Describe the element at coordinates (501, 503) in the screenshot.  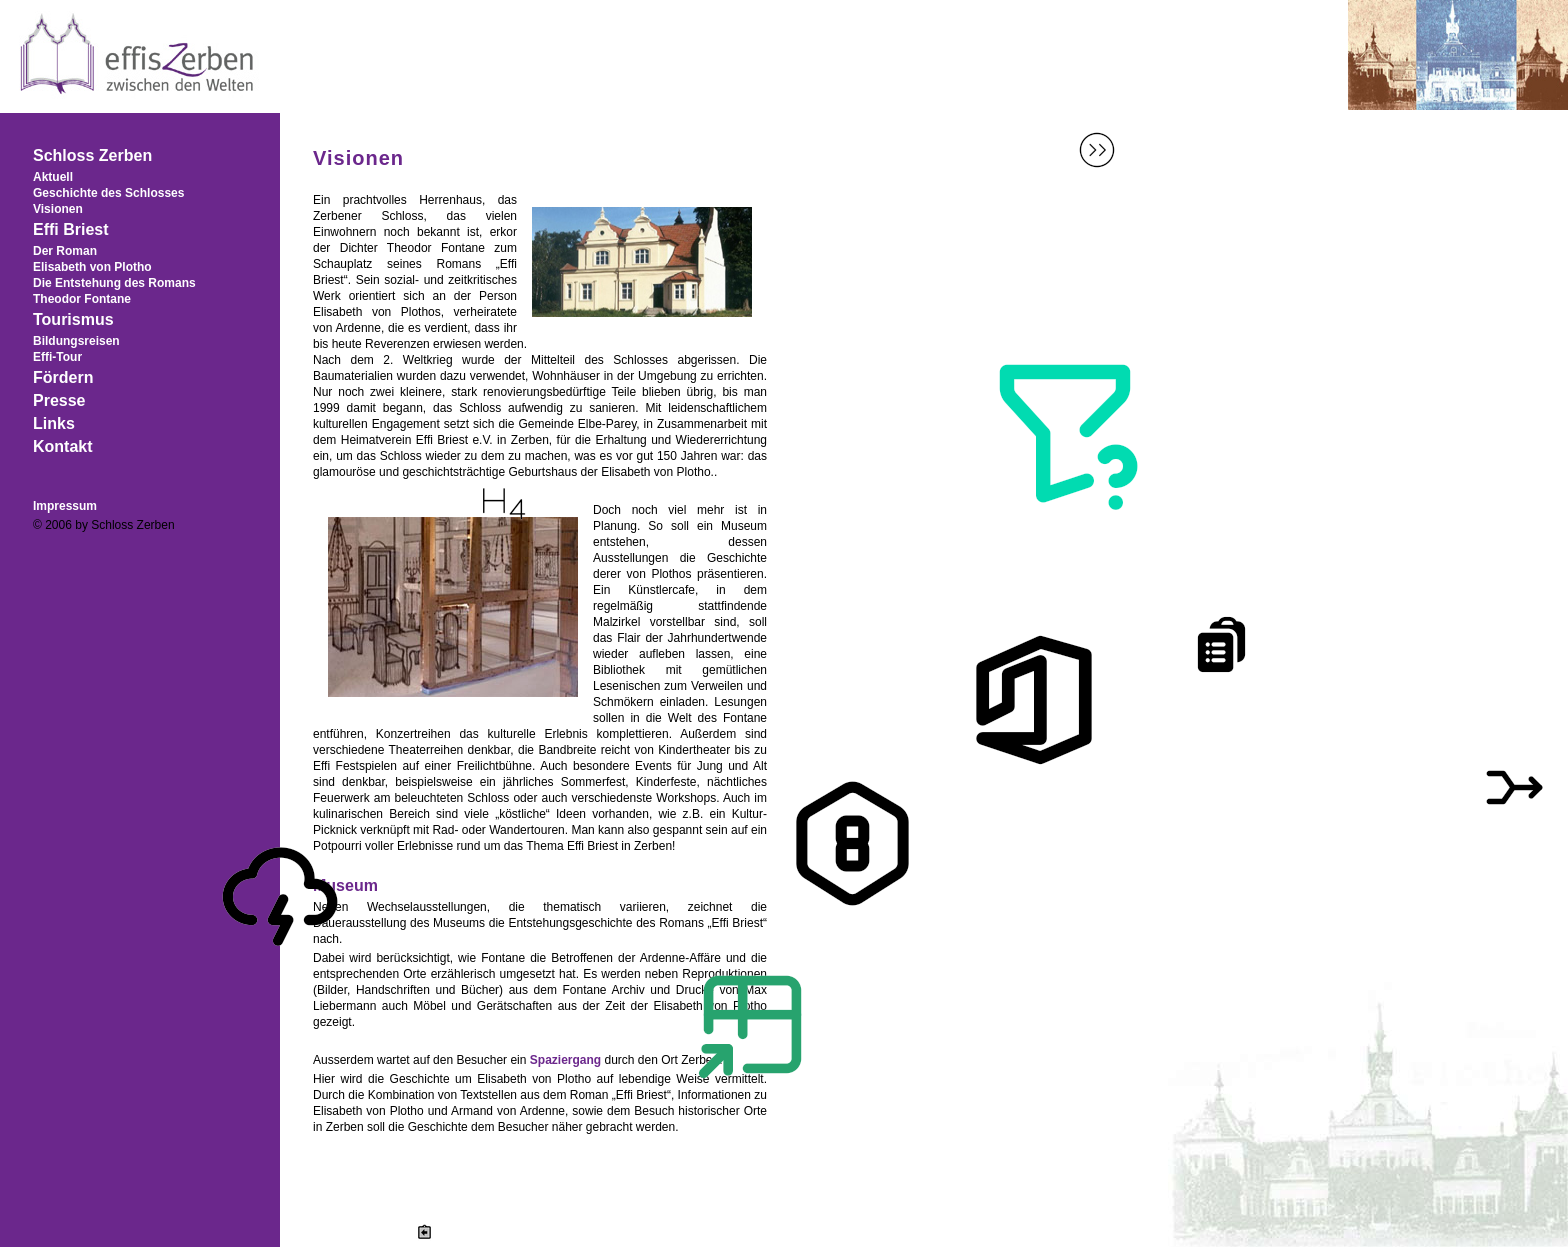
I see `format text as heading level 4` at that location.